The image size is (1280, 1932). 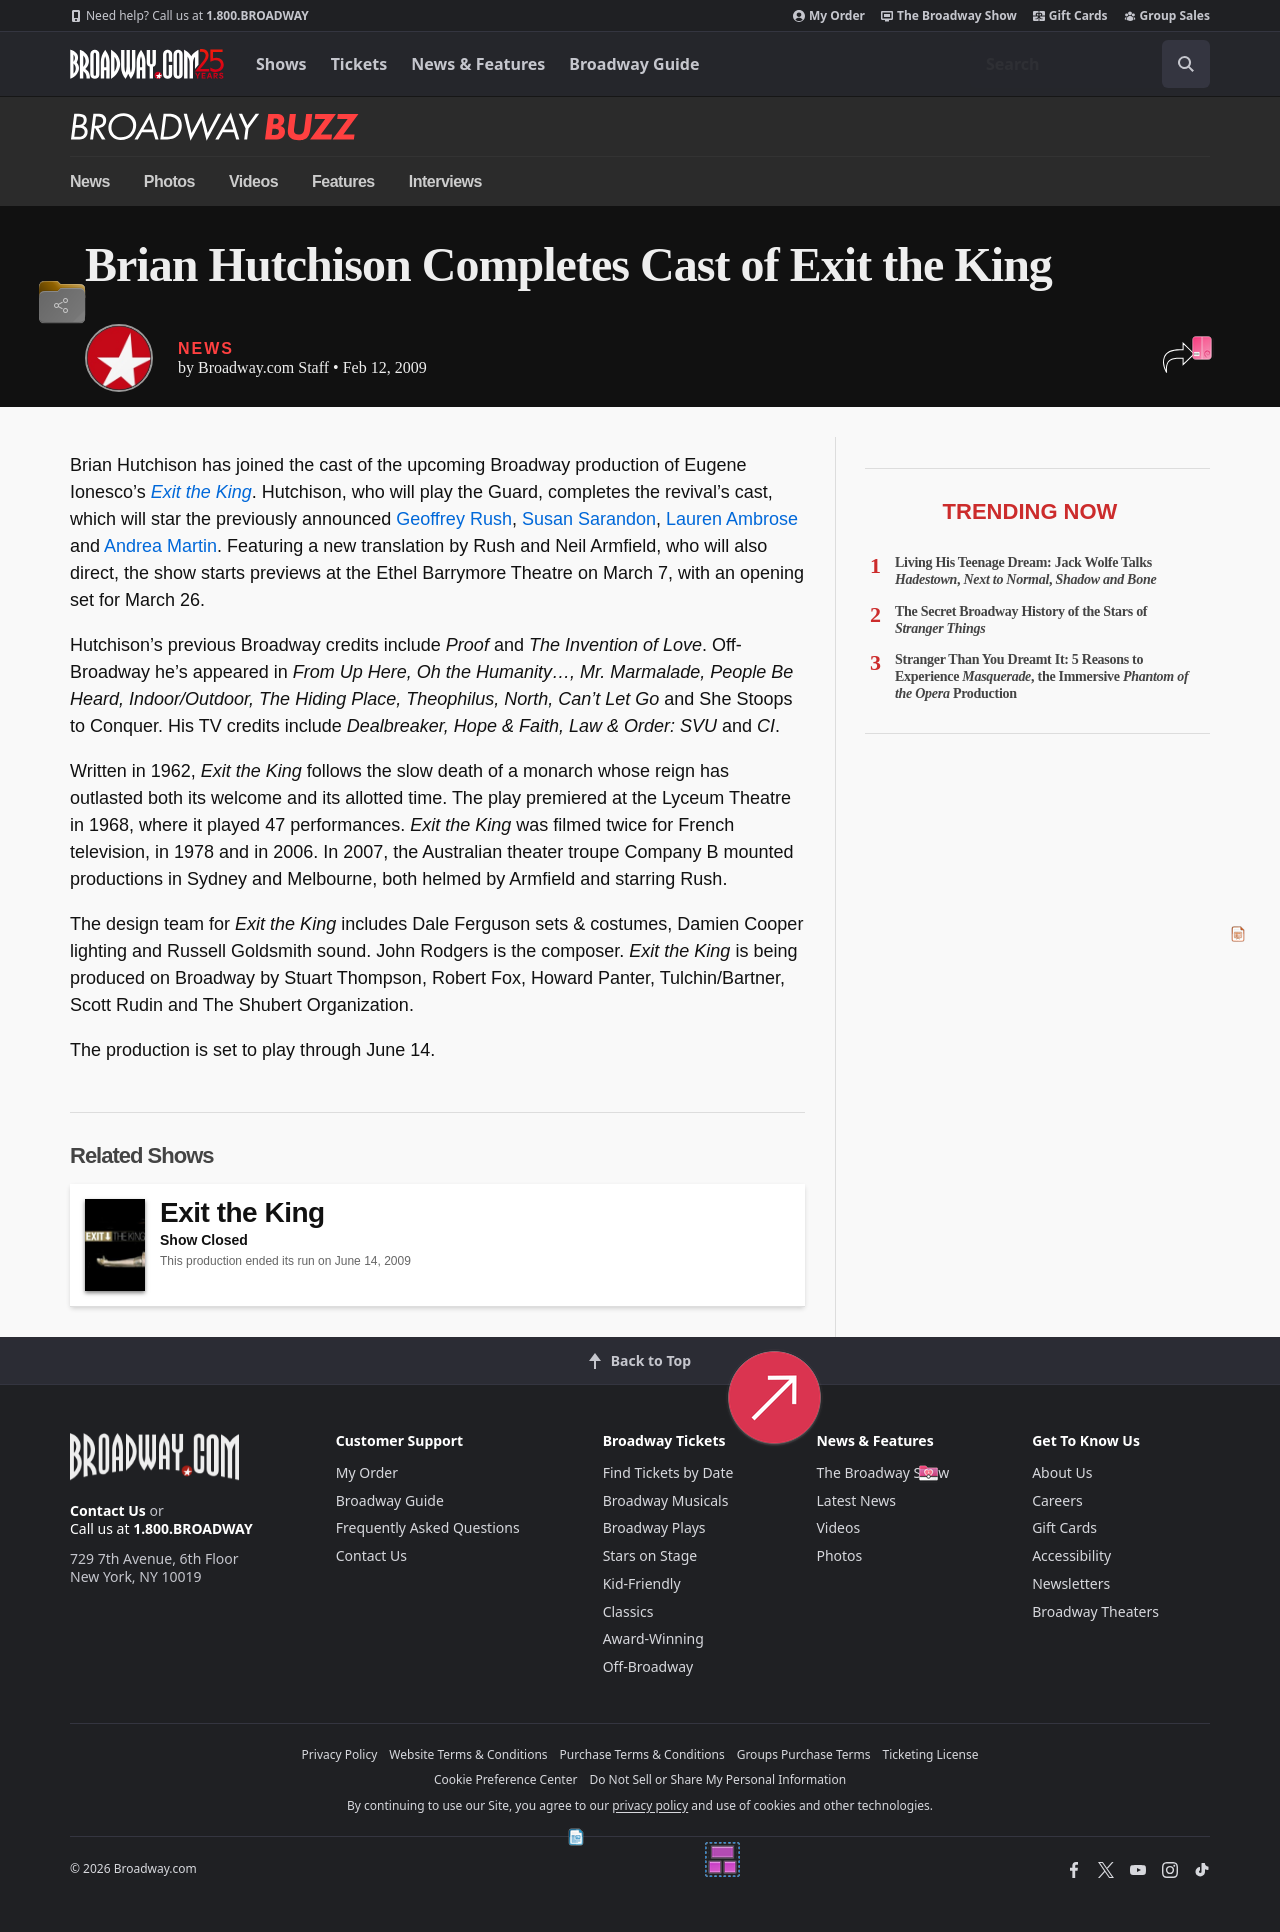 What do you see at coordinates (62, 302) in the screenshot?
I see `access your public shared folder` at bounding box center [62, 302].